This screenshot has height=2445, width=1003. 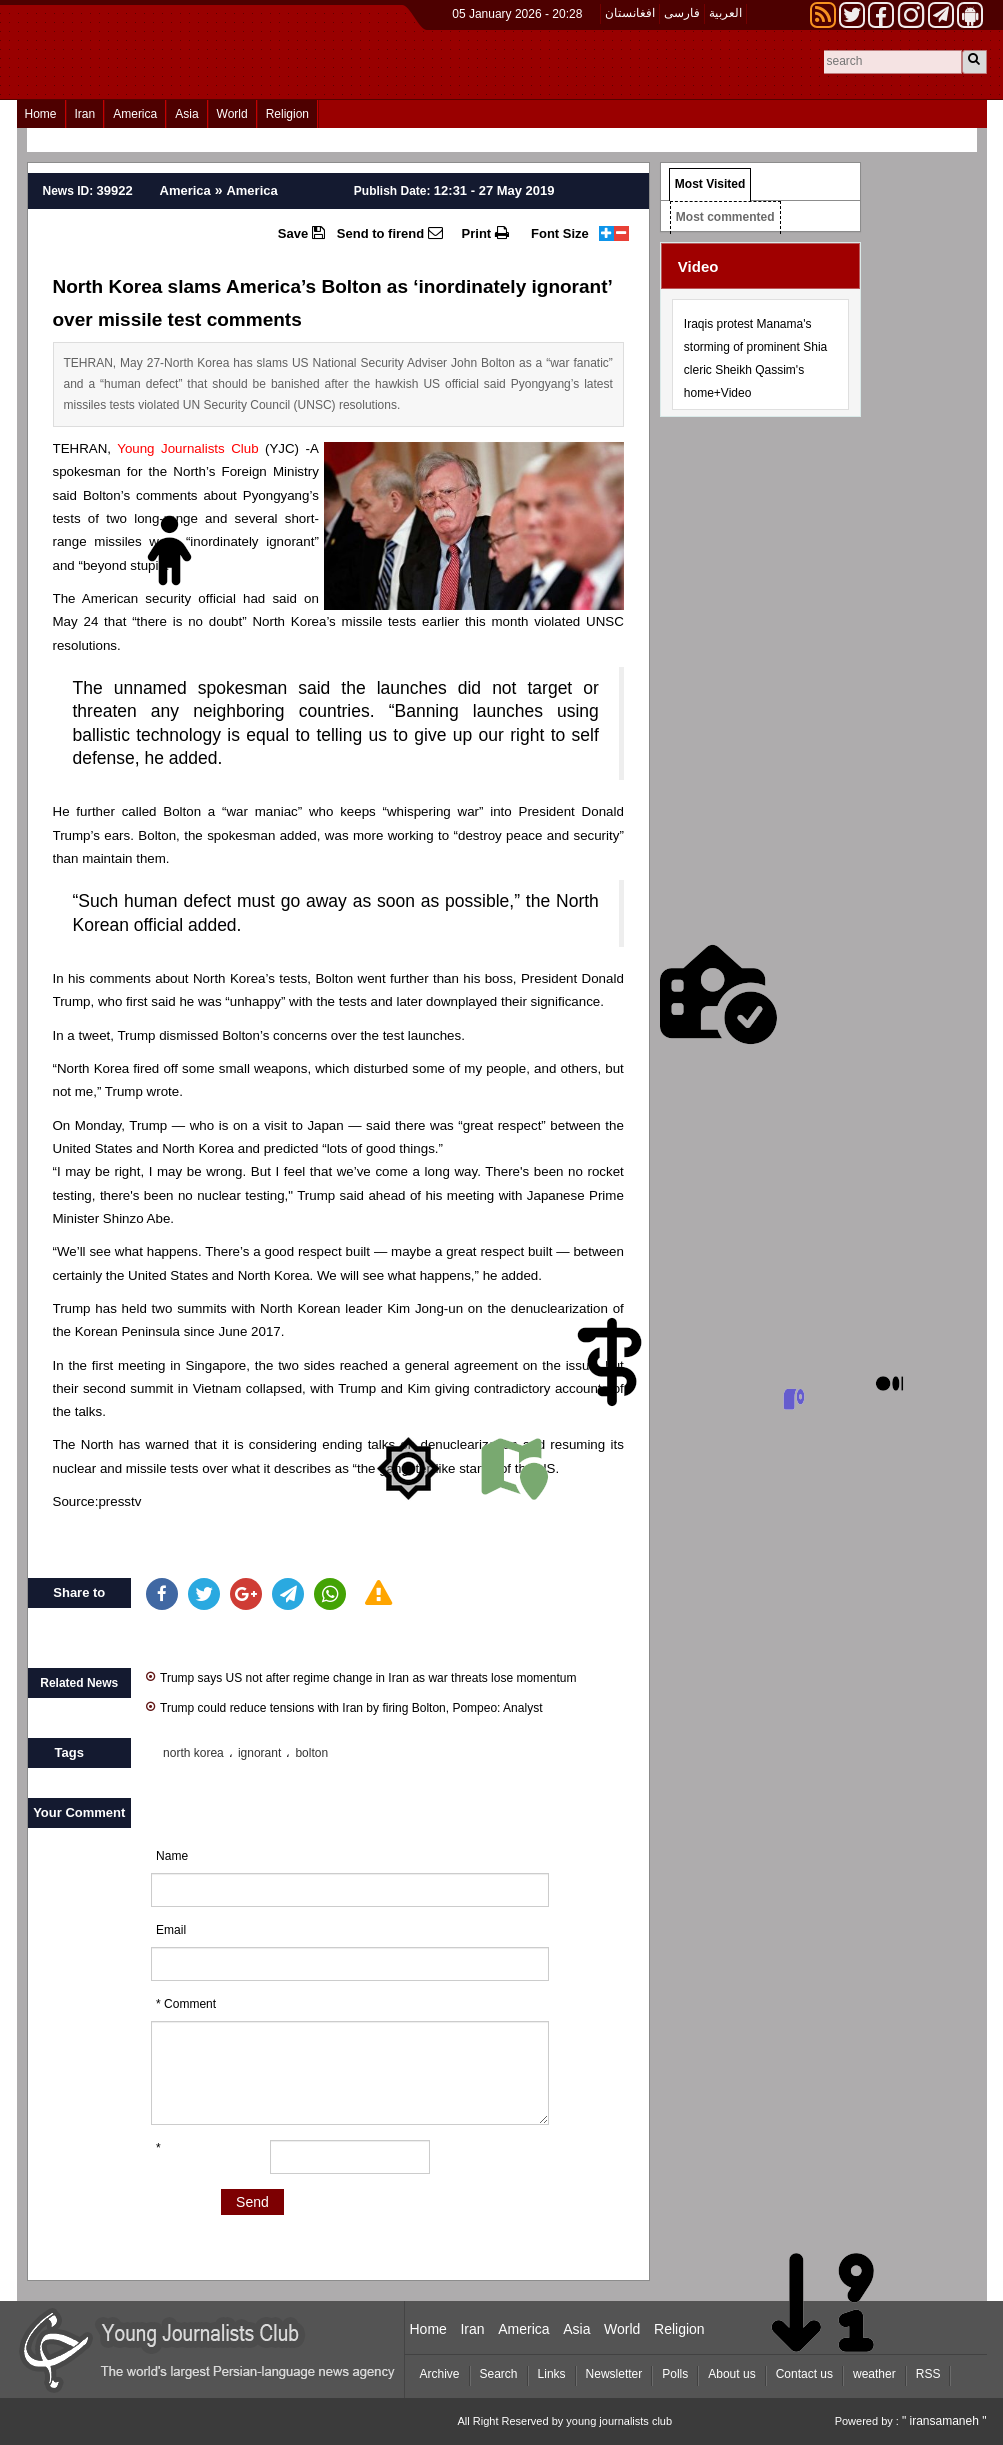 I want to click on increase screen brightness, so click(x=408, y=1468).